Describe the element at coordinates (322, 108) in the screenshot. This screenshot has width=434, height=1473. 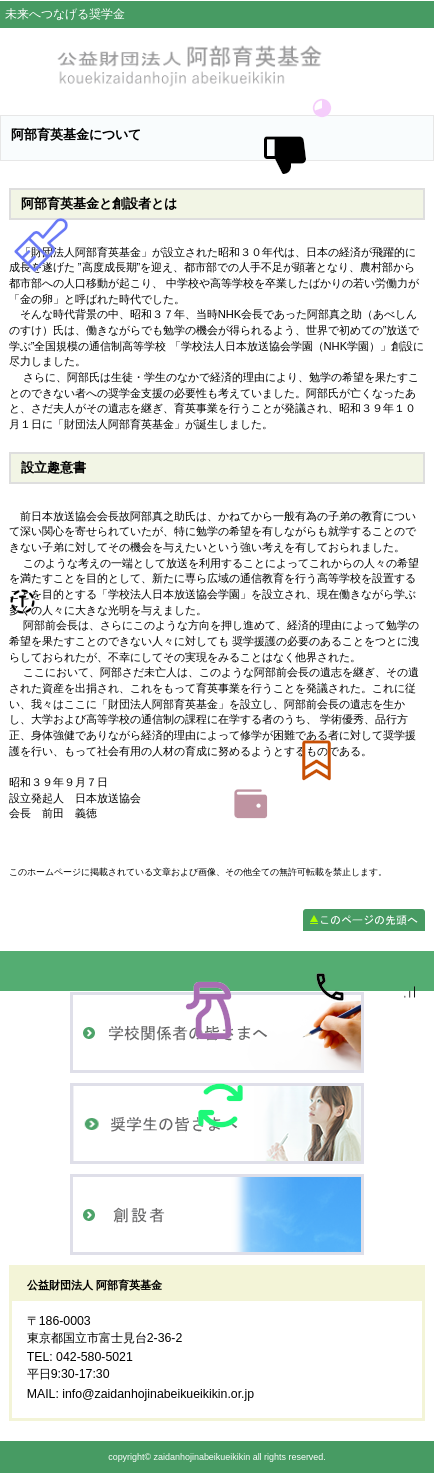
I see `indicates 70% progress or completion` at that location.